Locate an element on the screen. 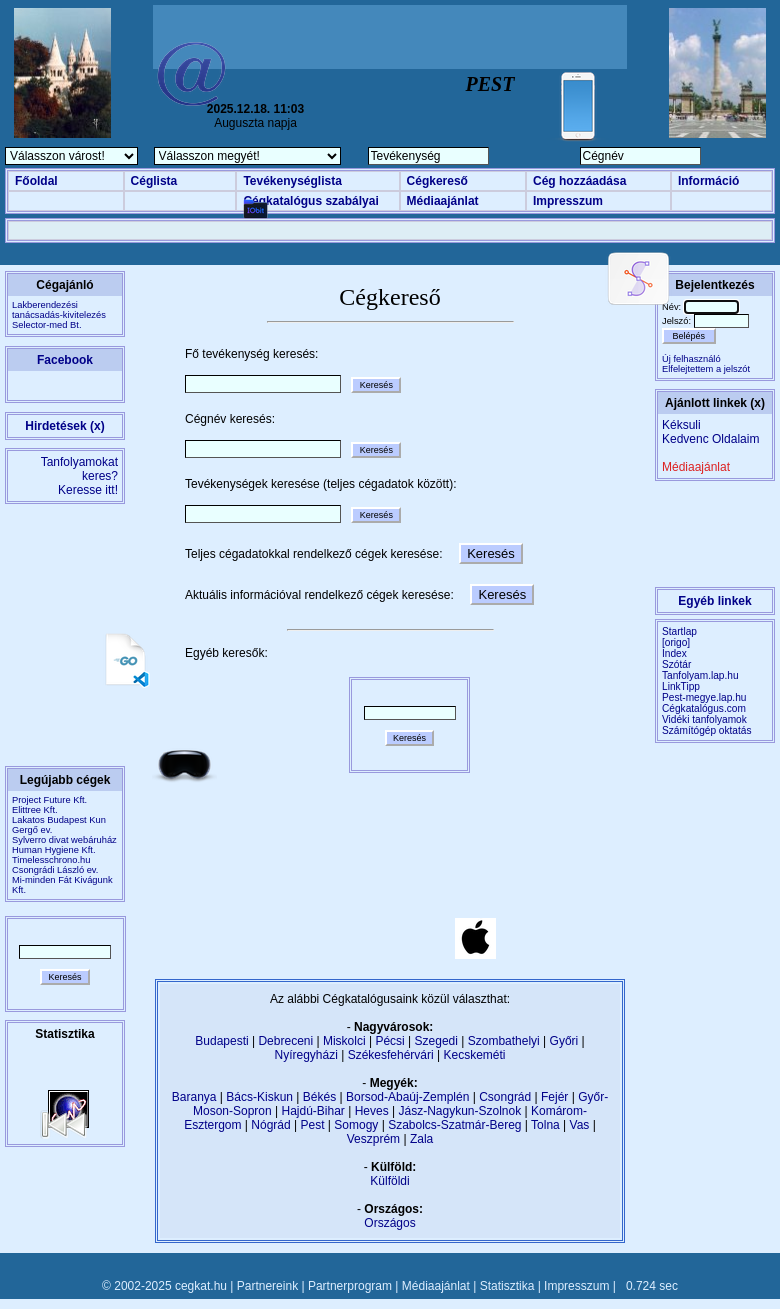  compressed SVG image file is located at coordinates (638, 276).